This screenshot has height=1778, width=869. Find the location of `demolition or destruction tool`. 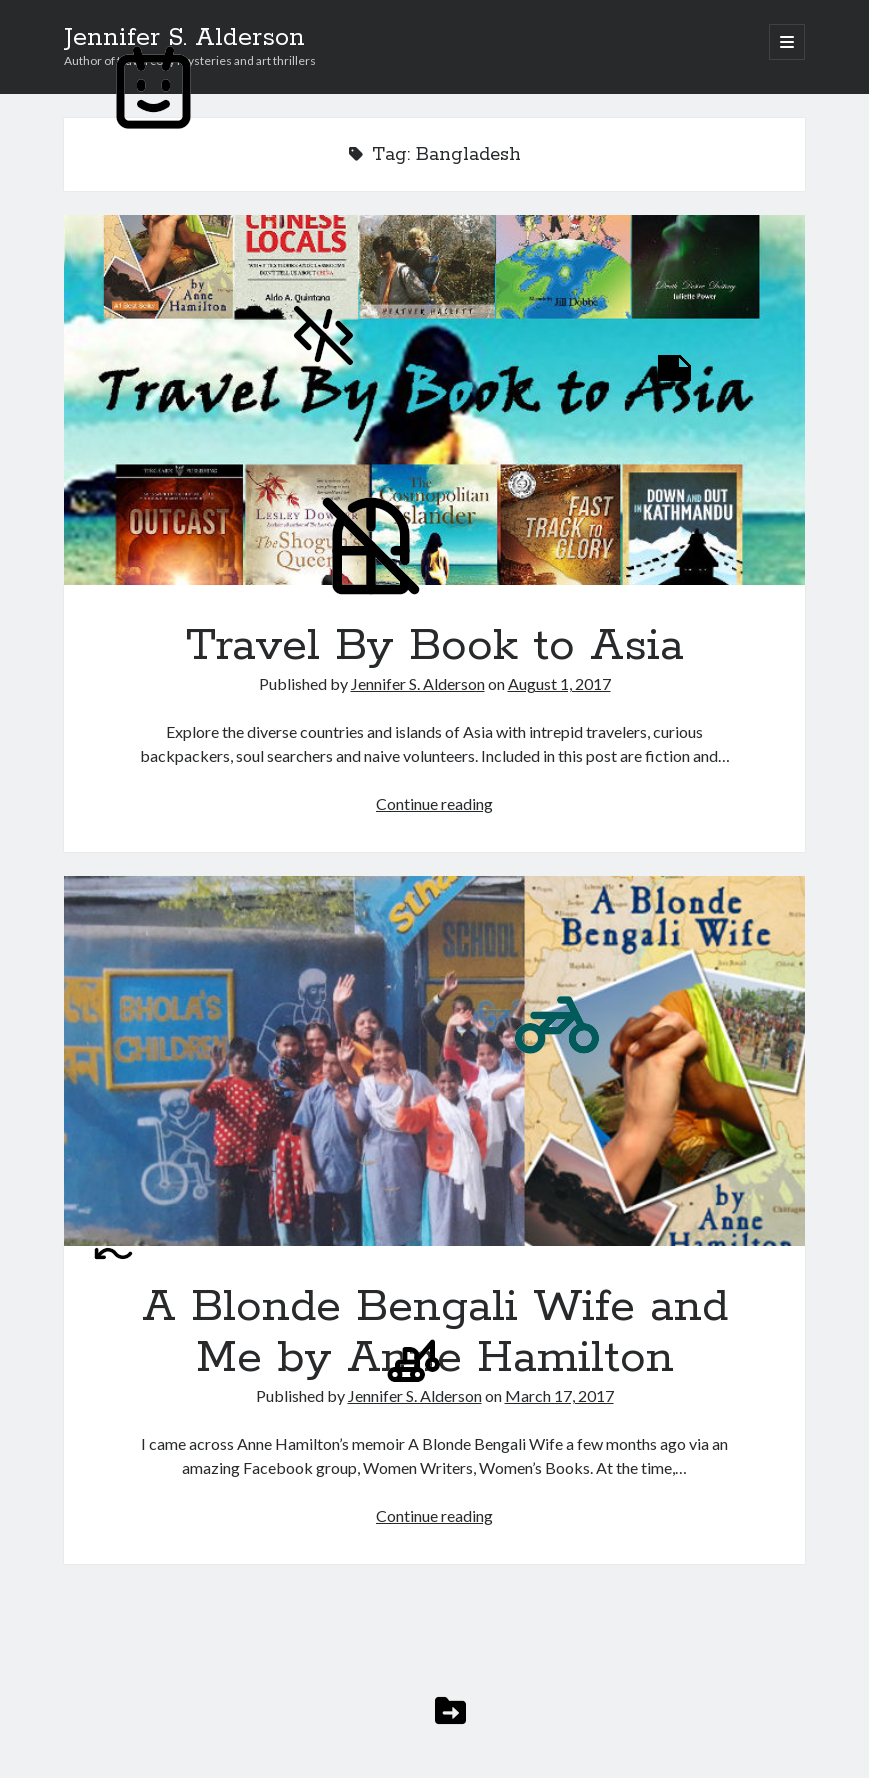

demolition or destruction tool is located at coordinates (415, 1362).